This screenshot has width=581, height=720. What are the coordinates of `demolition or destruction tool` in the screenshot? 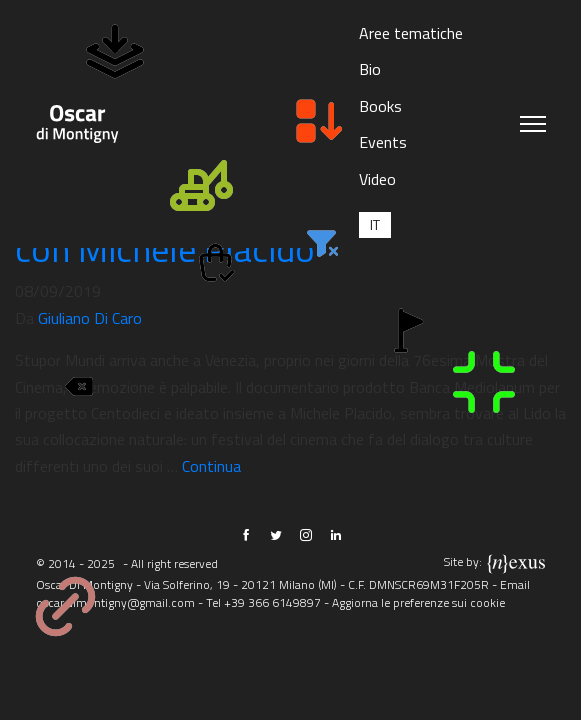 It's located at (203, 187).